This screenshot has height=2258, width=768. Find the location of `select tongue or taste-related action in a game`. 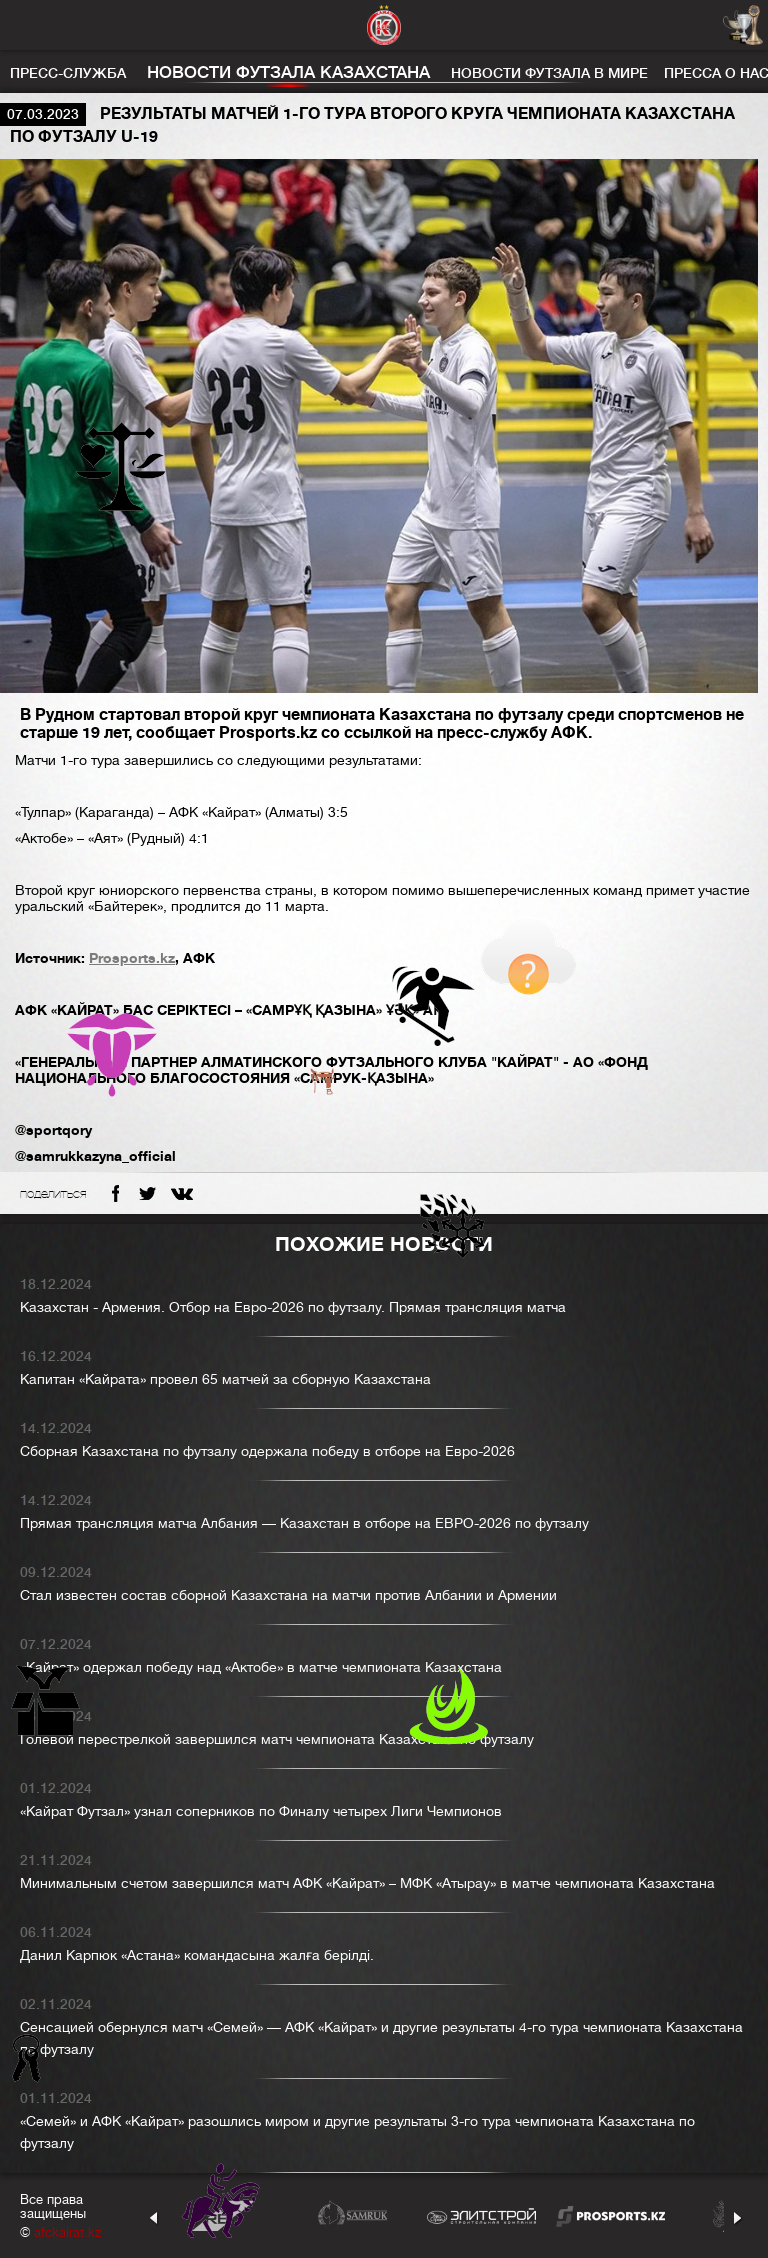

select tongue or taste-related action in a game is located at coordinates (112, 1055).